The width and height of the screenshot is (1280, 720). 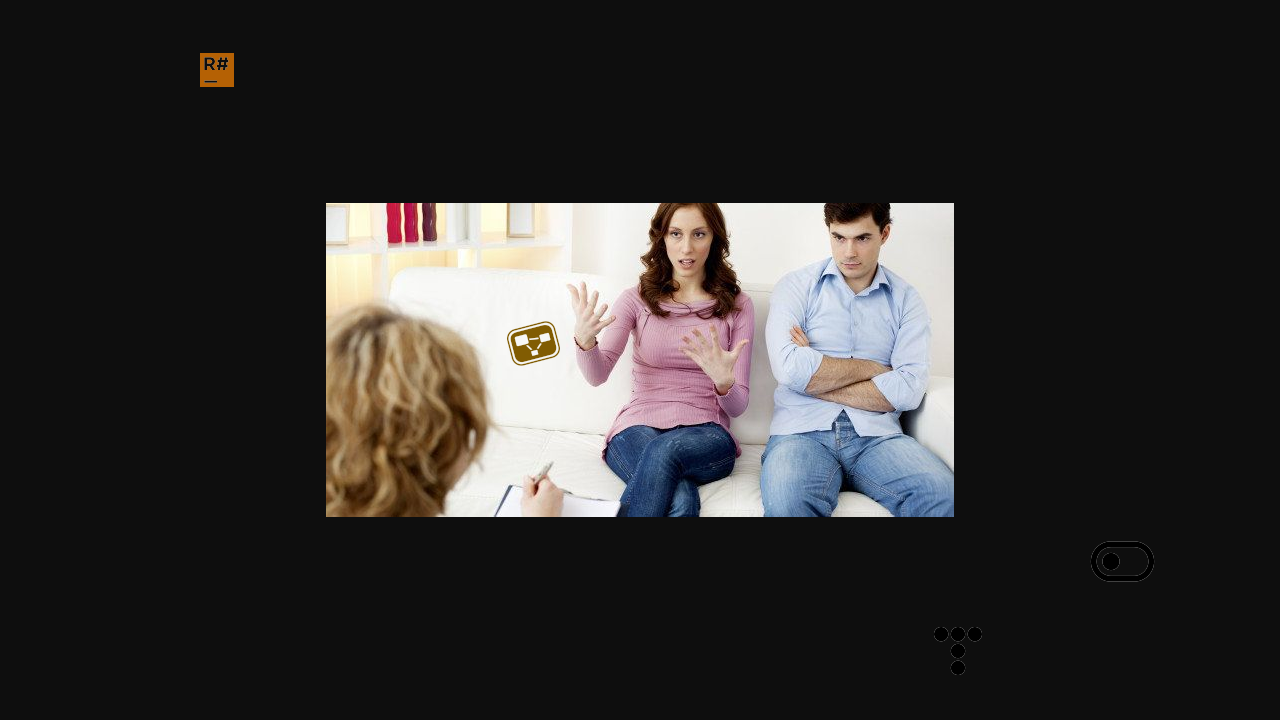 I want to click on telefonica brand logo, so click(x=958, y=651).